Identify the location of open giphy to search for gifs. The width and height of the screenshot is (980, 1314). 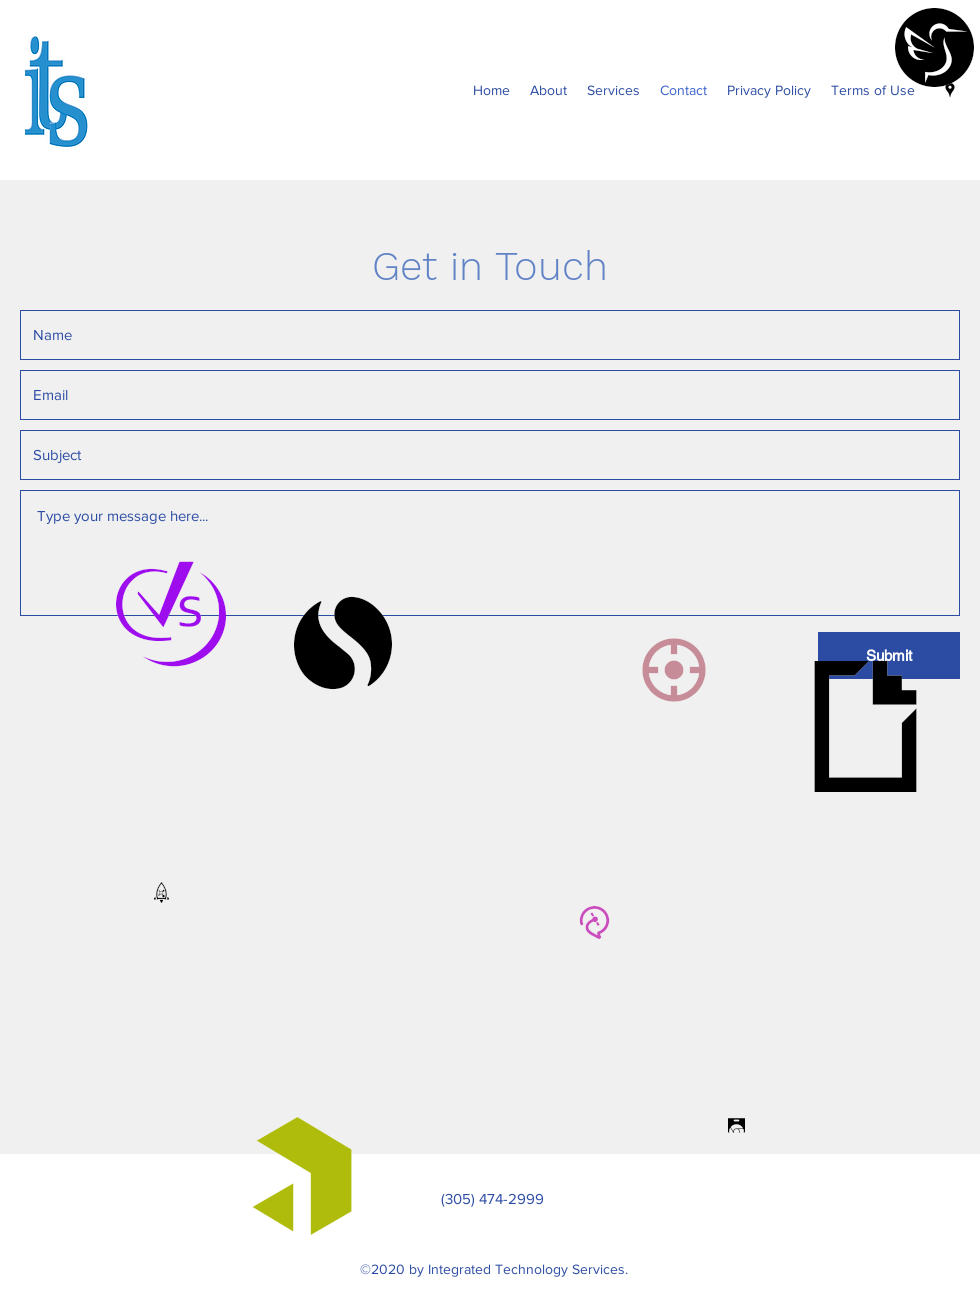
(865, 726).